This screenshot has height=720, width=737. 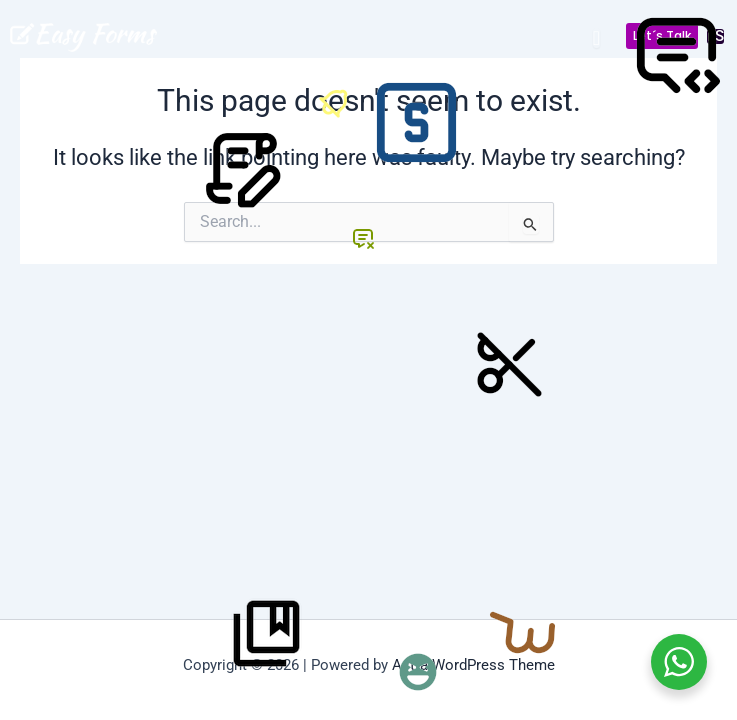 What do you see at coordinates (509, 364) in the screenshot?
I see `cutting tool disabled or unavailable` at bounding box center [509, 364].